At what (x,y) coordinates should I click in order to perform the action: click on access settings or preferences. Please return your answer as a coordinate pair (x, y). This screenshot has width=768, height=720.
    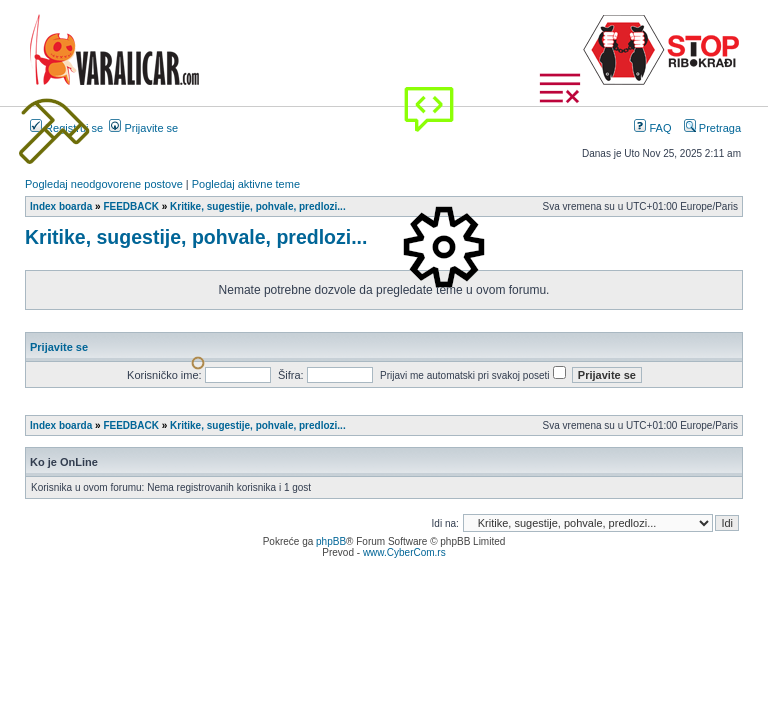
    Looking at the image, I should click on (444, 247).